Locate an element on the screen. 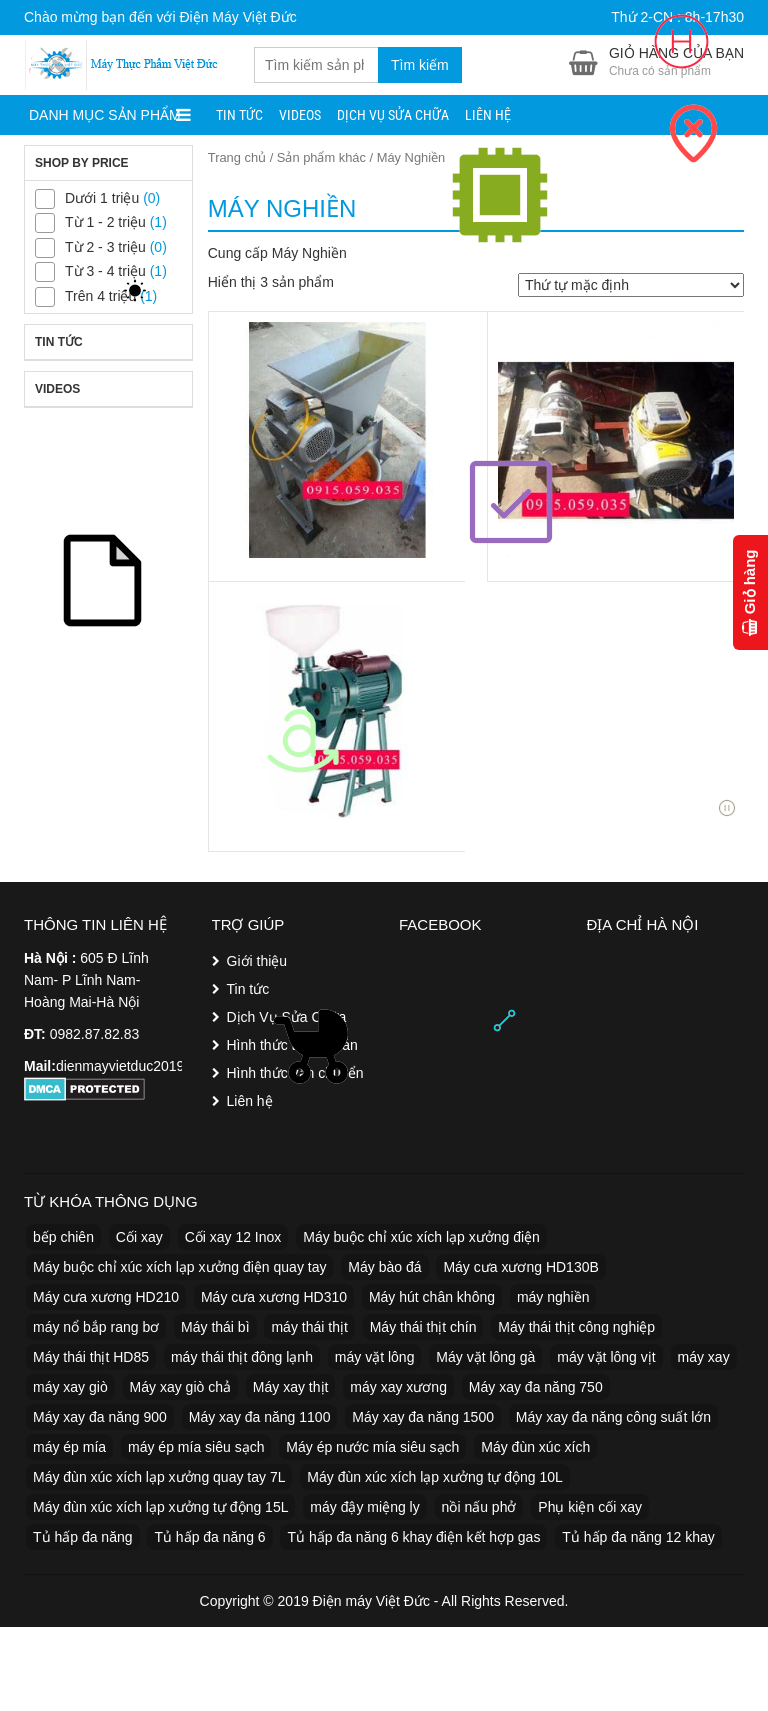 The width and height of the screenshot is (768, 1711). remove a saved location is located at coordinates (693, 133).